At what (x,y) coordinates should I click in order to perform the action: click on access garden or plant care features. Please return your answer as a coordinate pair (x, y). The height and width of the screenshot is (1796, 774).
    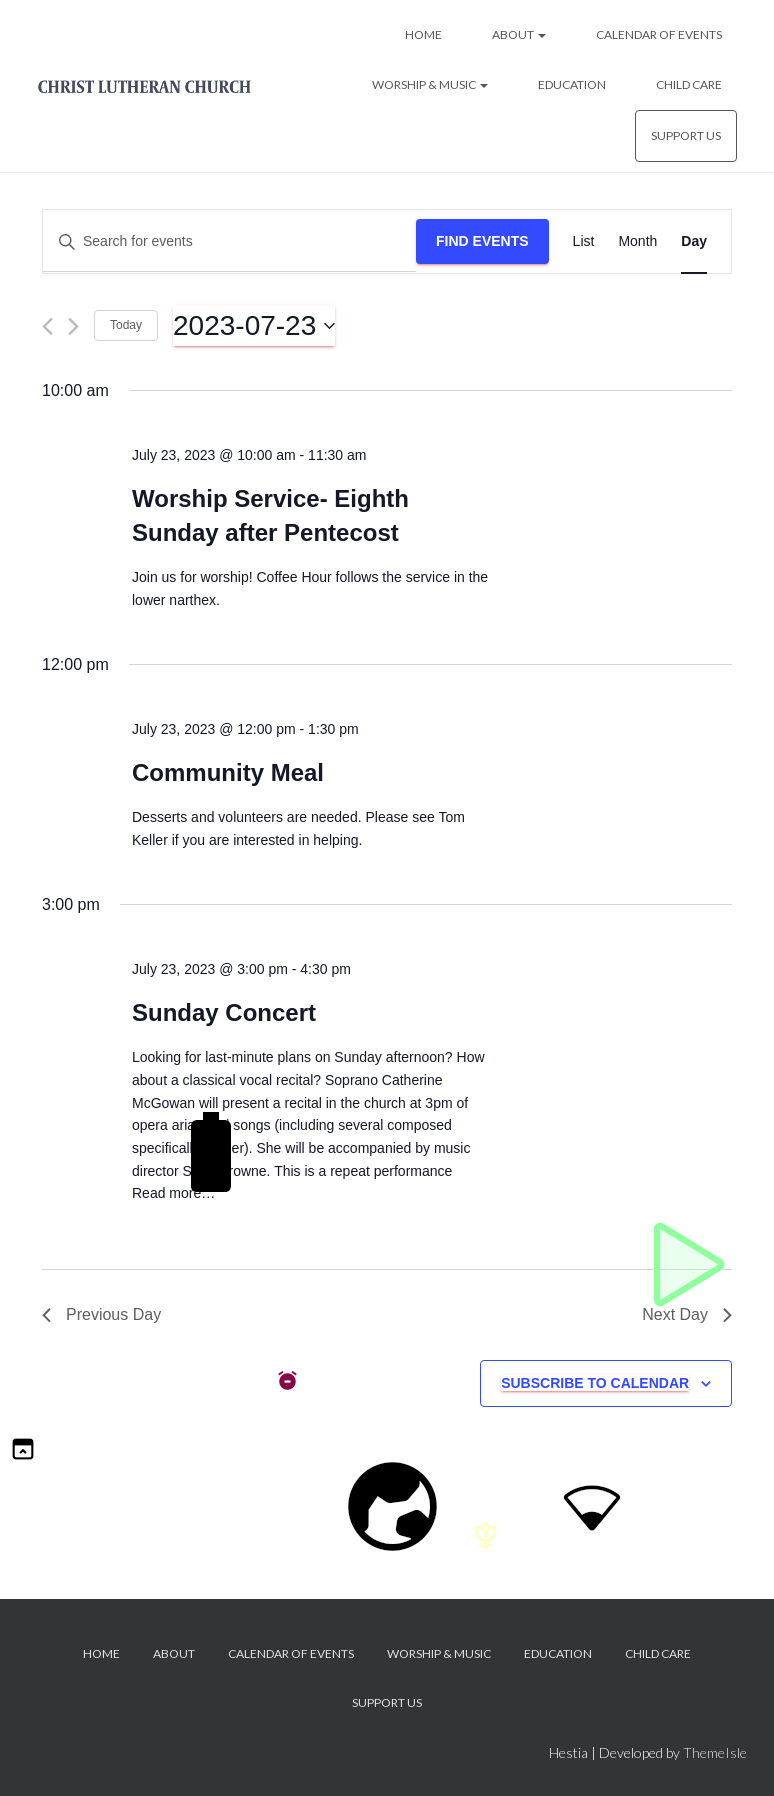
    Looking at the image, I should click on (485, 1535).